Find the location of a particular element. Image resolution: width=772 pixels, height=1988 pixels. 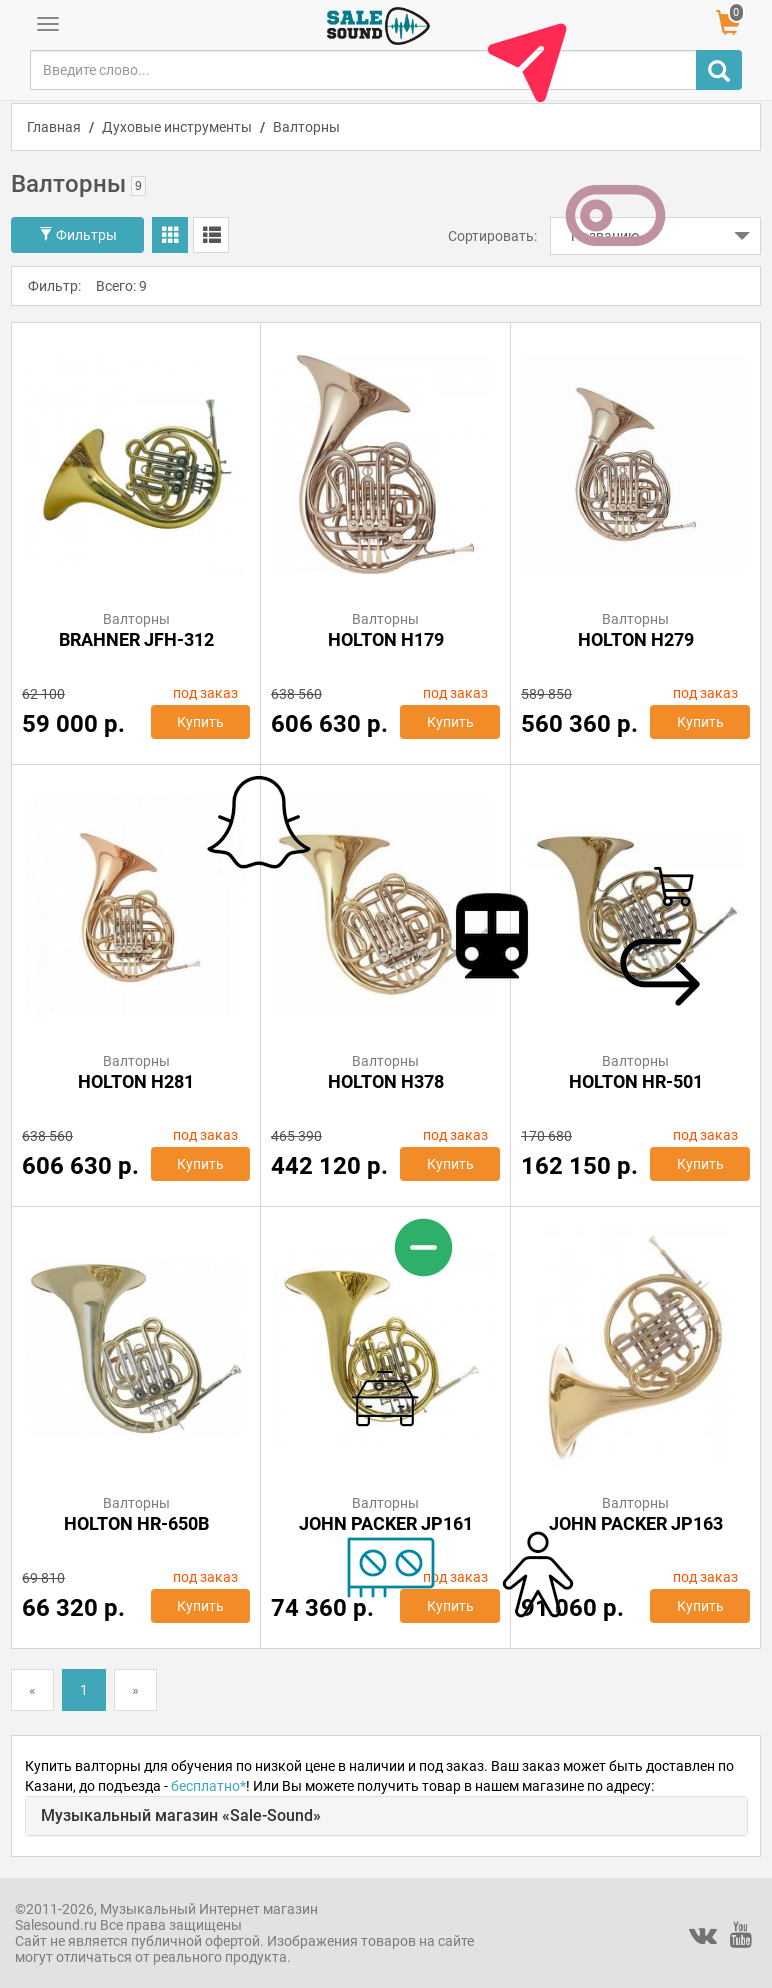

contact or request emergency services is located at coordinates (385, 1402).